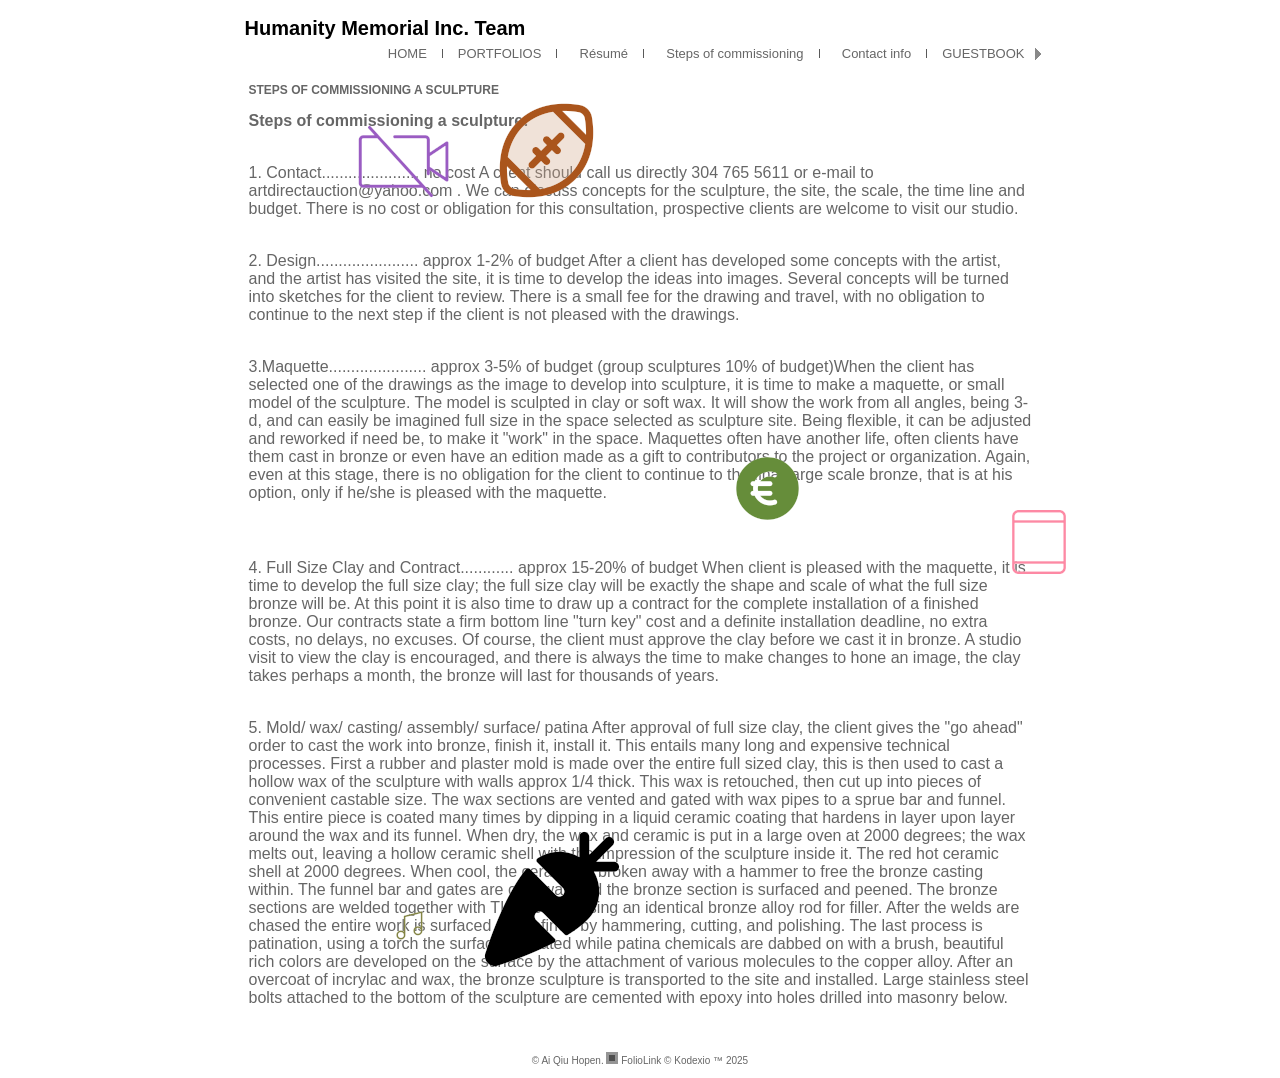 The height and width of the screenshot is (1078, 1280). What do you see at coordinates (767, 488) in the screenshot?
I see `view price or amount in euros` at bounding box center [767, 488].